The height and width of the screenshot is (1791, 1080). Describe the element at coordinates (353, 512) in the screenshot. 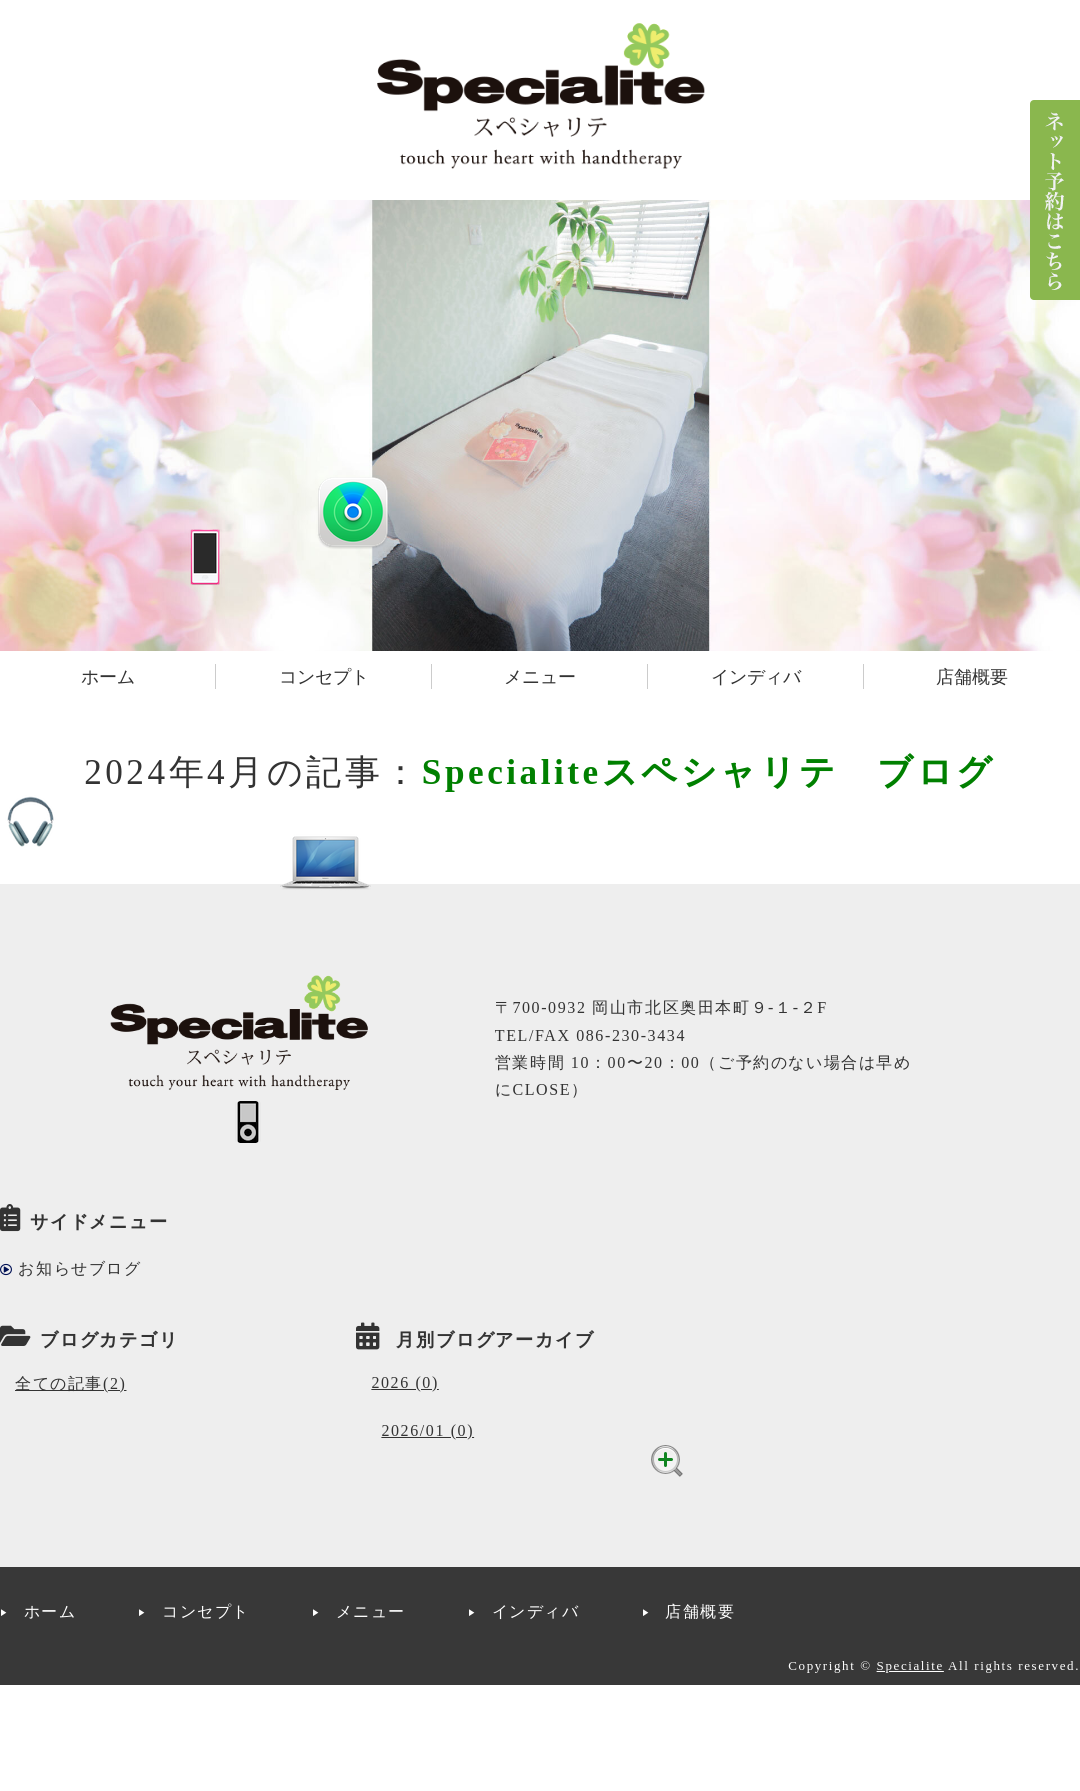

I see `open Find My app to locate devices or people` at that location.